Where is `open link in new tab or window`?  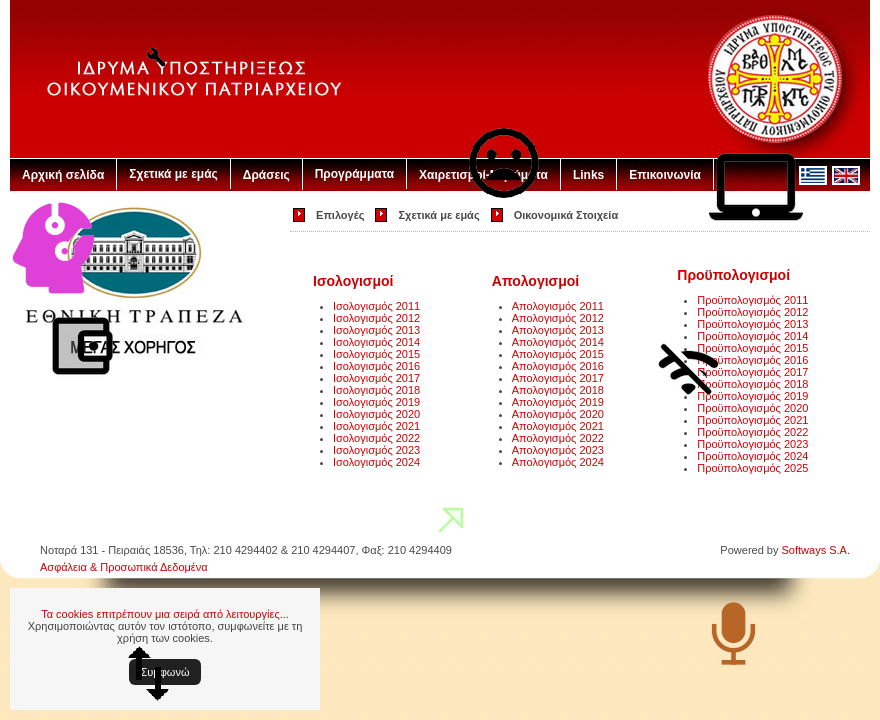 open link in new tab or window is located at coordinates (451, 520).